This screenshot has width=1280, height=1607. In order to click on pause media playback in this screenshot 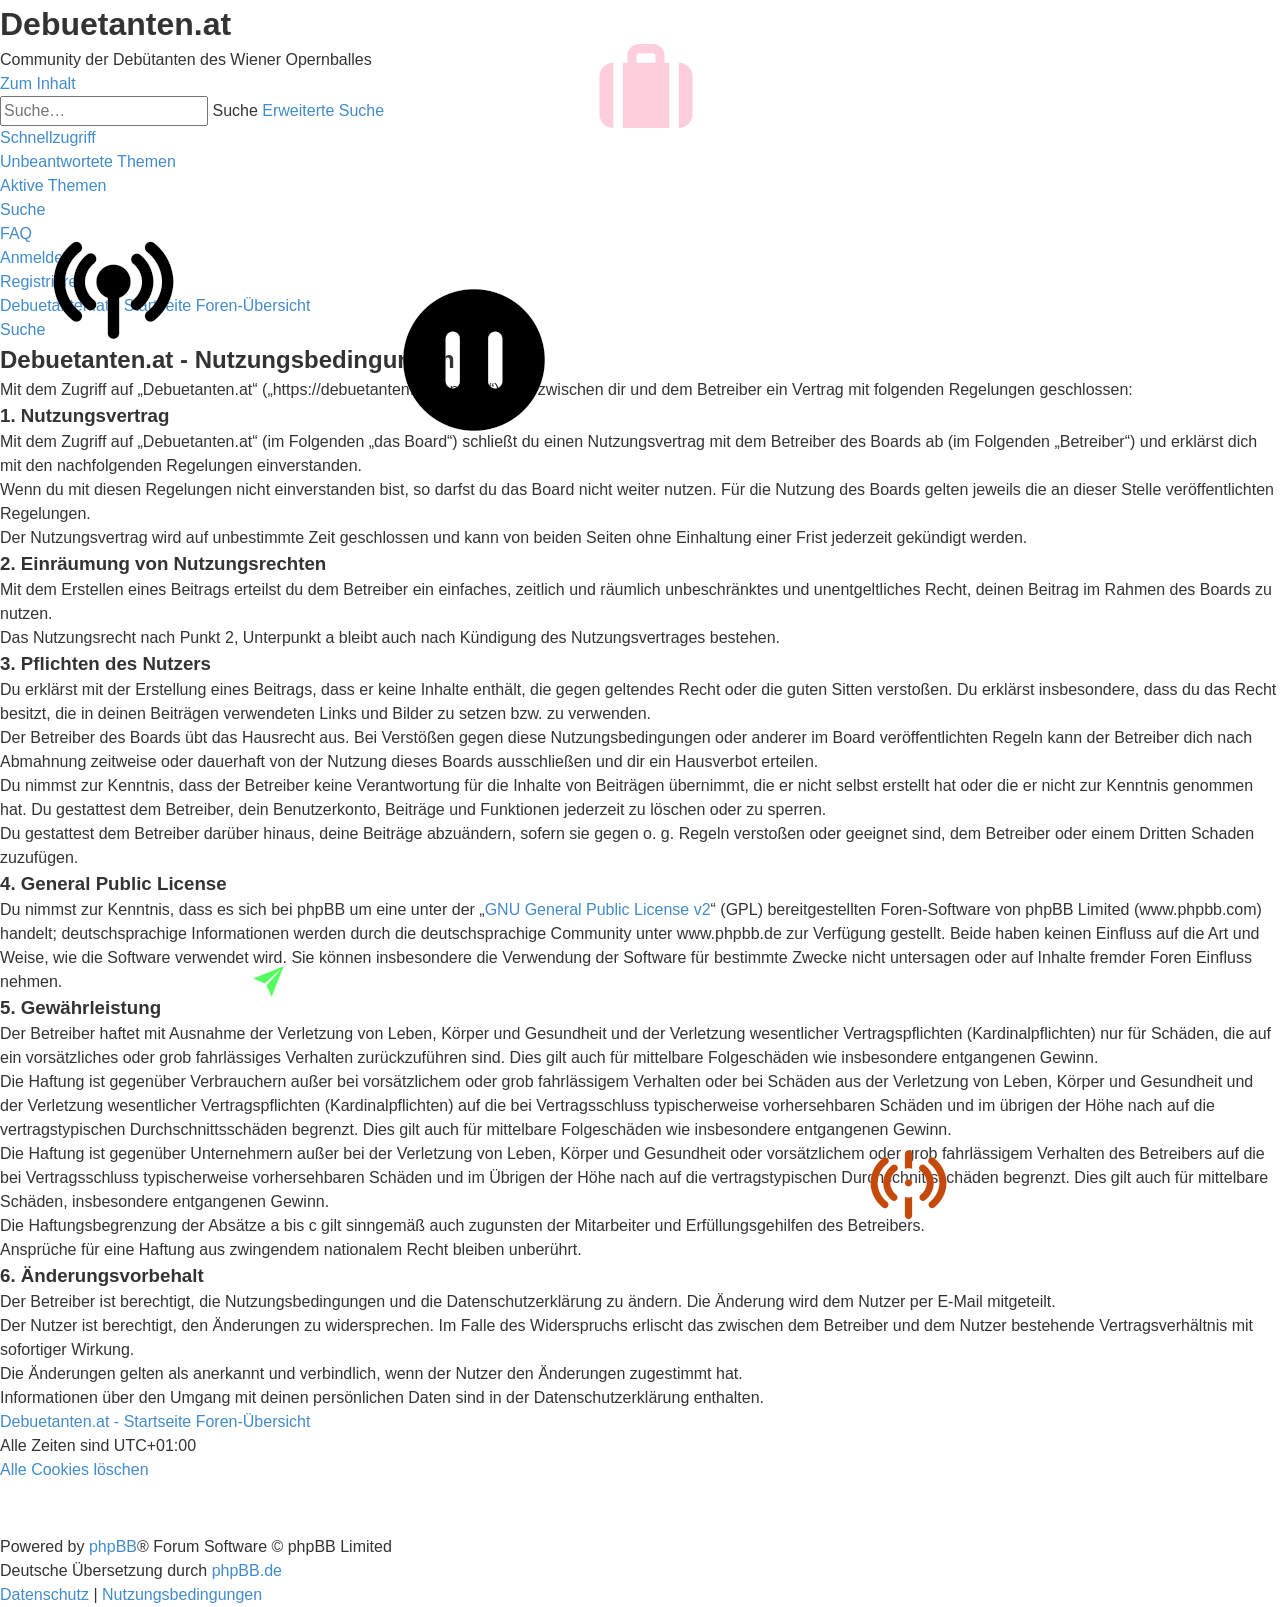, I will do `click(474, 360)`.